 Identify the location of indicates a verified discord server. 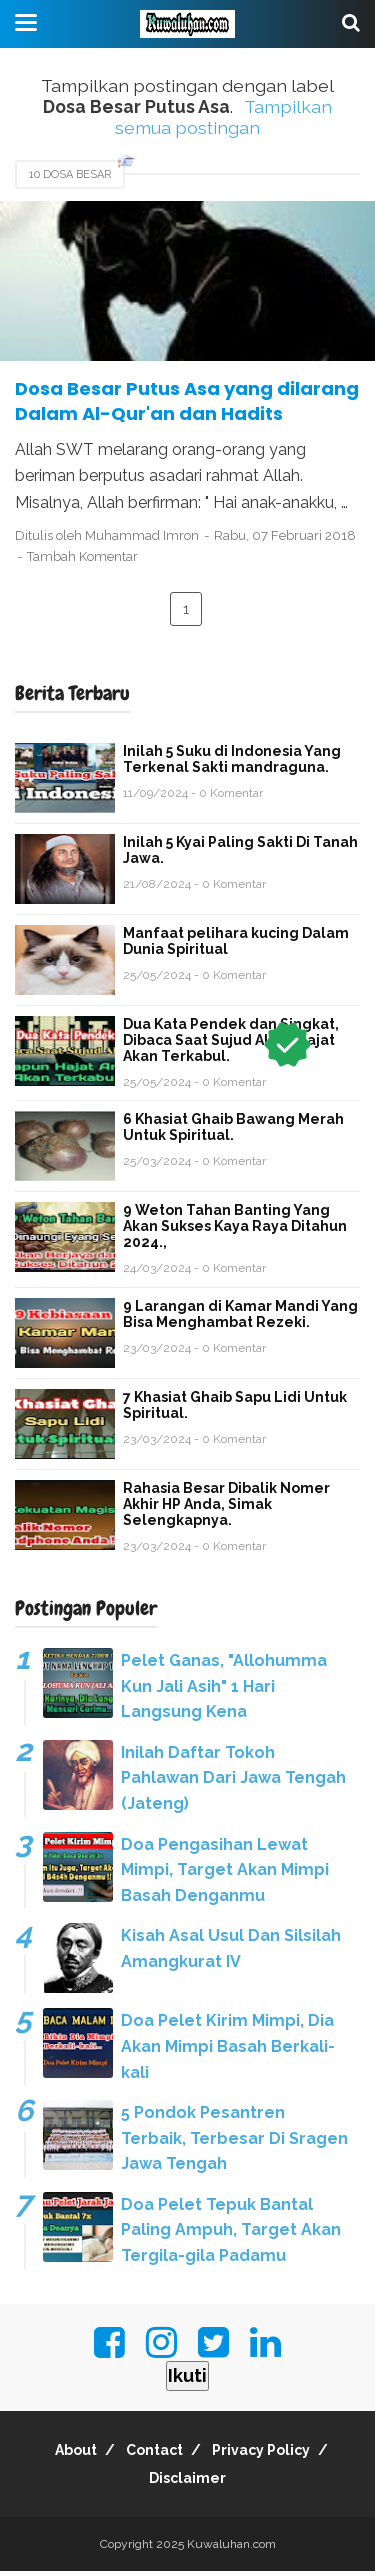
(287, 1044).